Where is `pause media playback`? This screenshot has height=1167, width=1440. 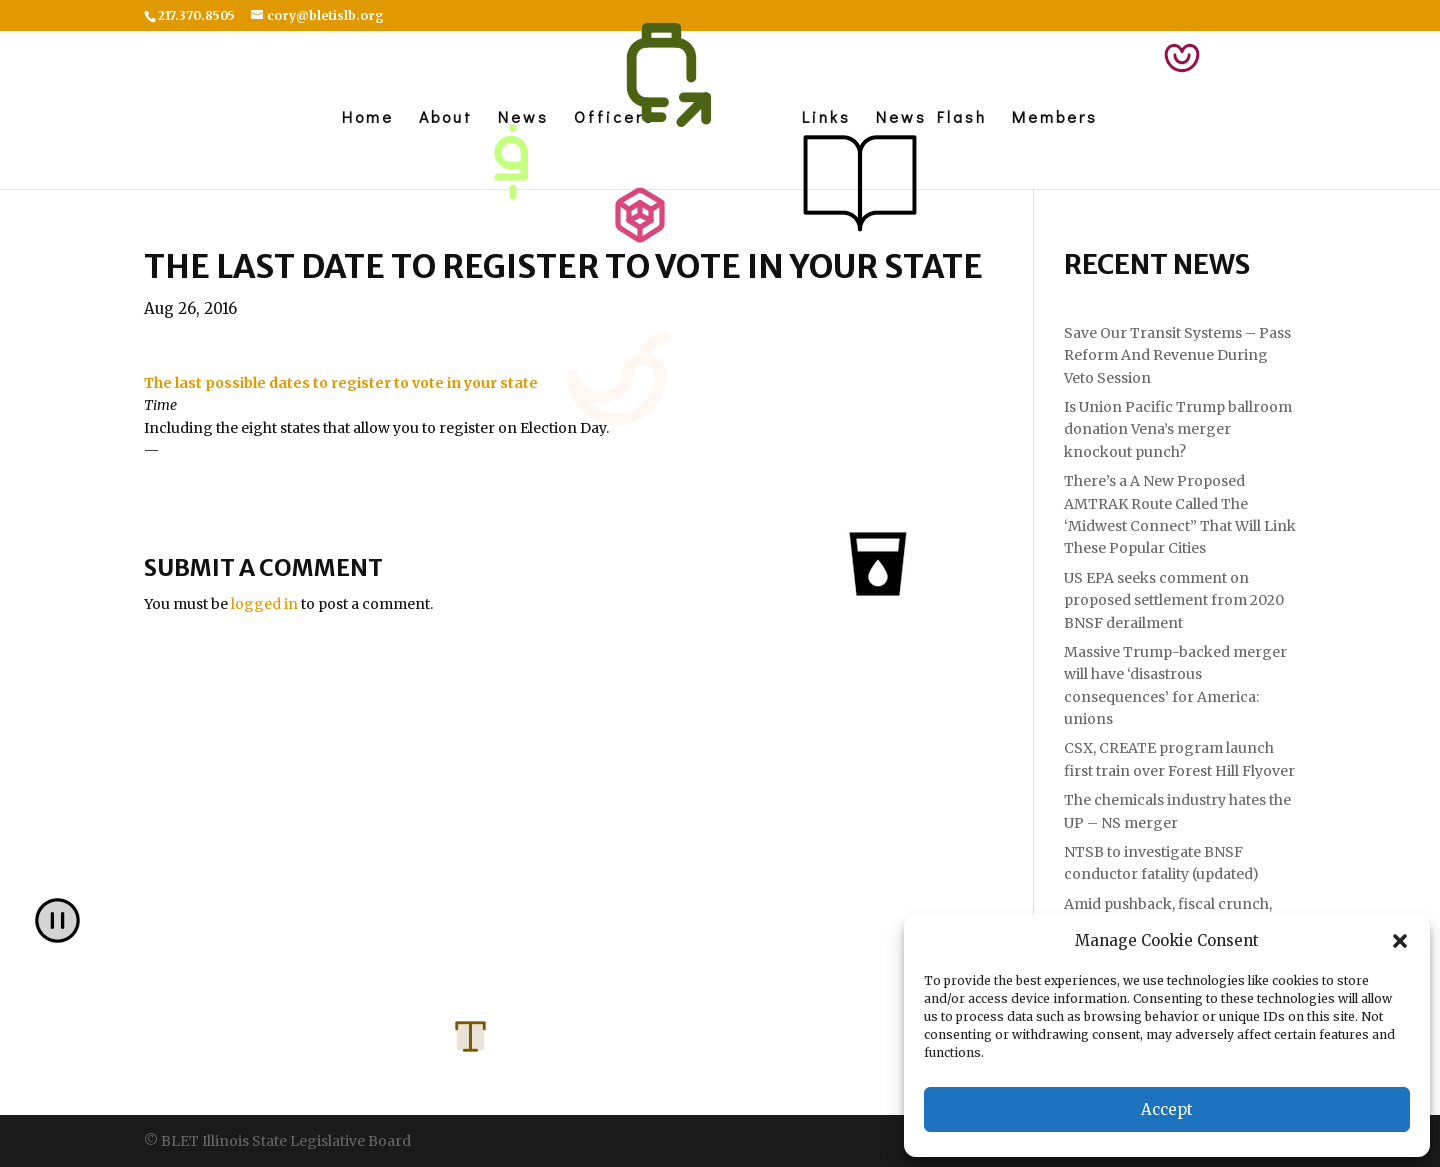 pause media playback is located at coordinates (57, 920).